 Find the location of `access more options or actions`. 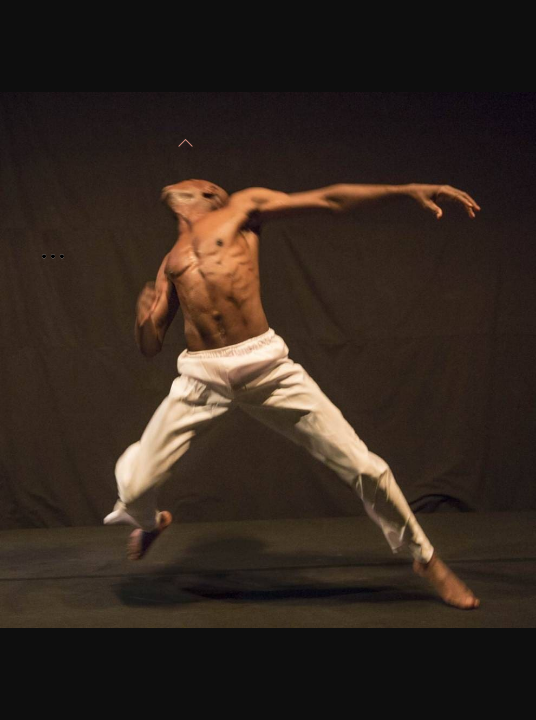

access more options or actions is located at coordinates (53, 257).